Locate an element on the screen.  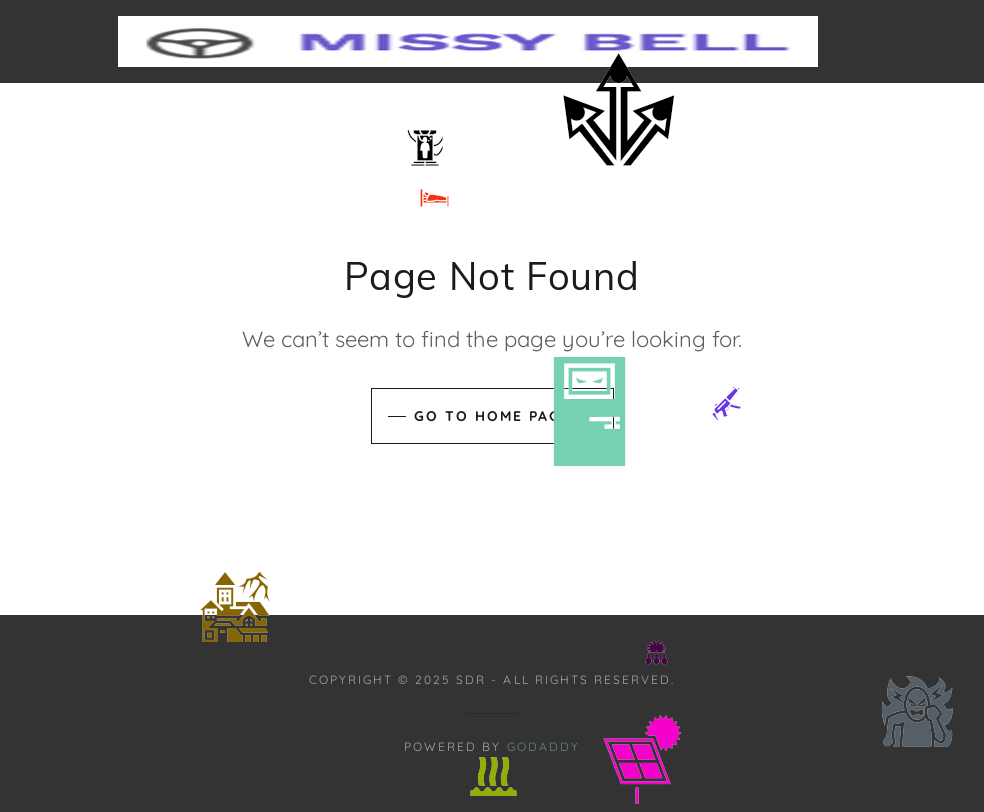
view solar power status or energy generation is located at coordinates (642, 759).